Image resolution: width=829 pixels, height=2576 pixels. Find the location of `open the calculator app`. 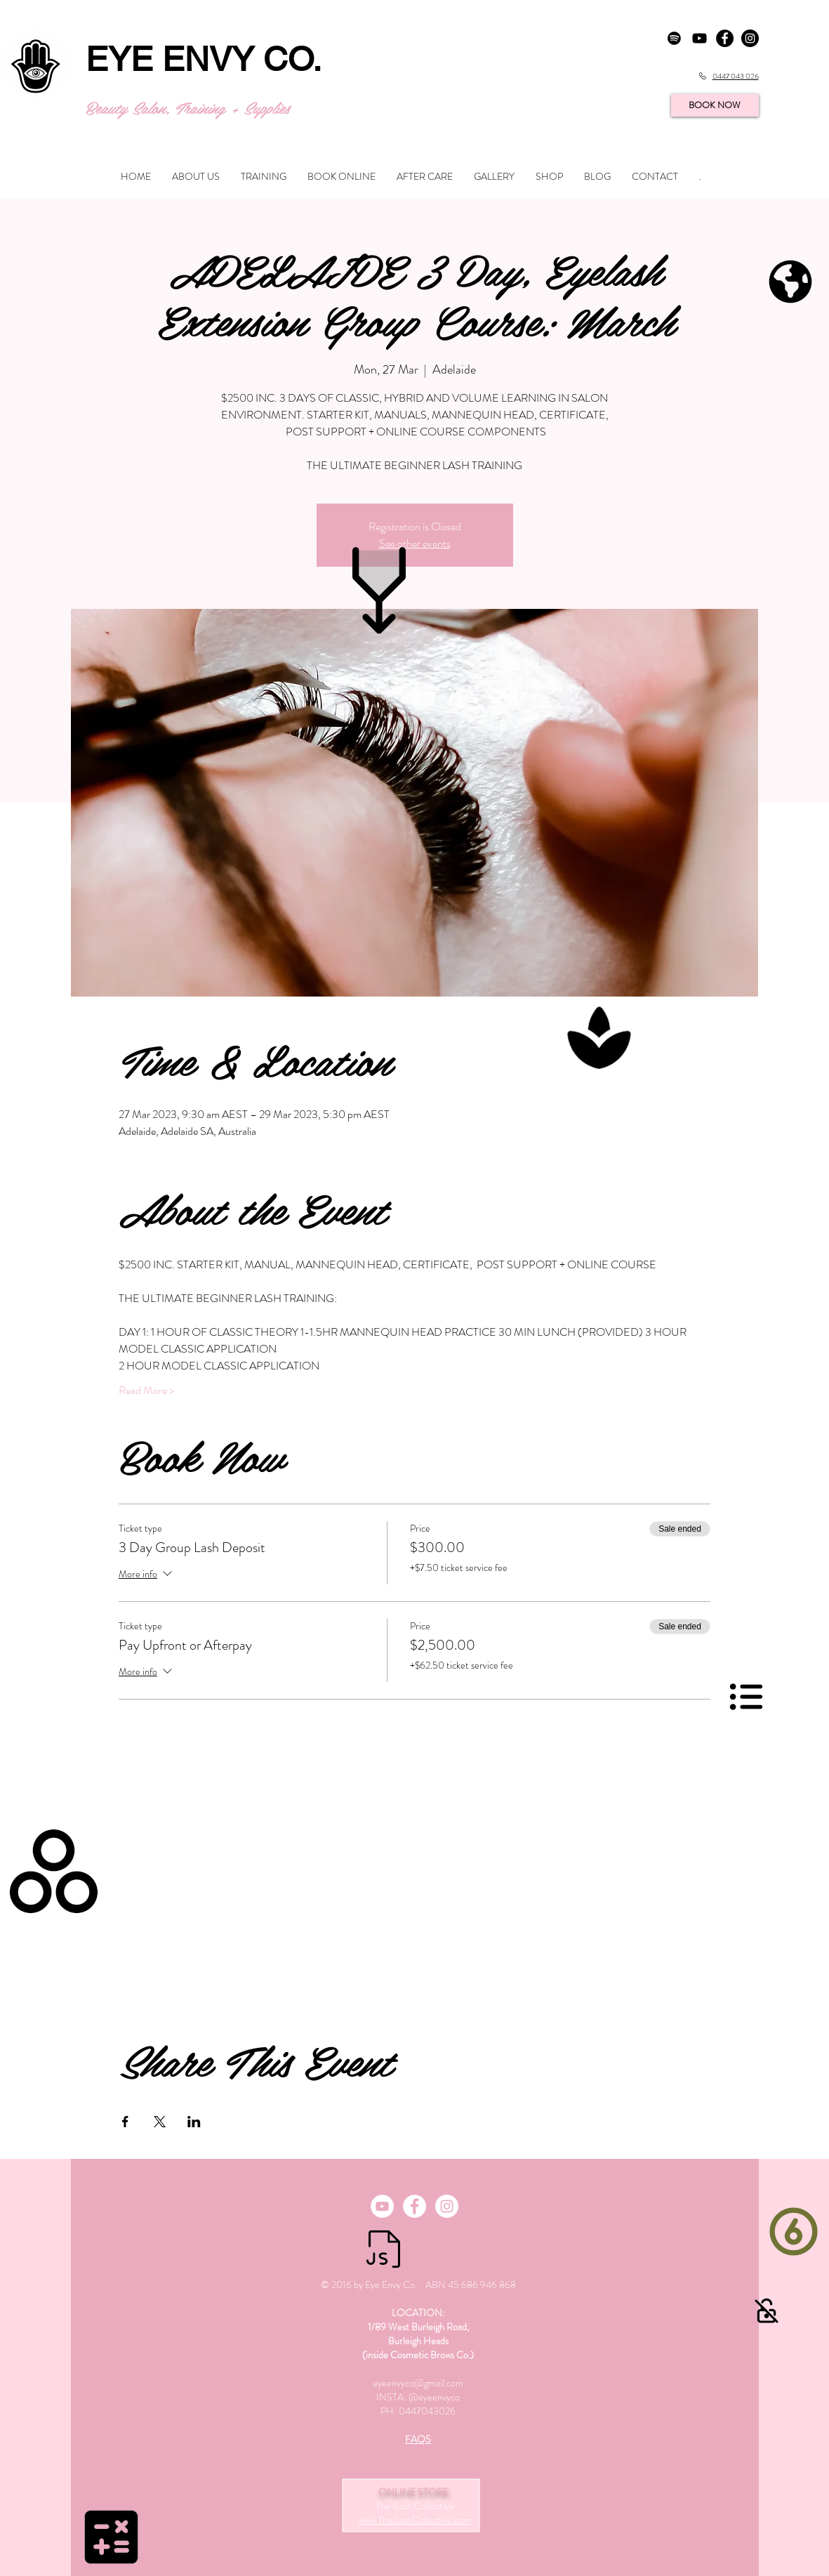

open the calculator app is located at coordinates (111, 2537).